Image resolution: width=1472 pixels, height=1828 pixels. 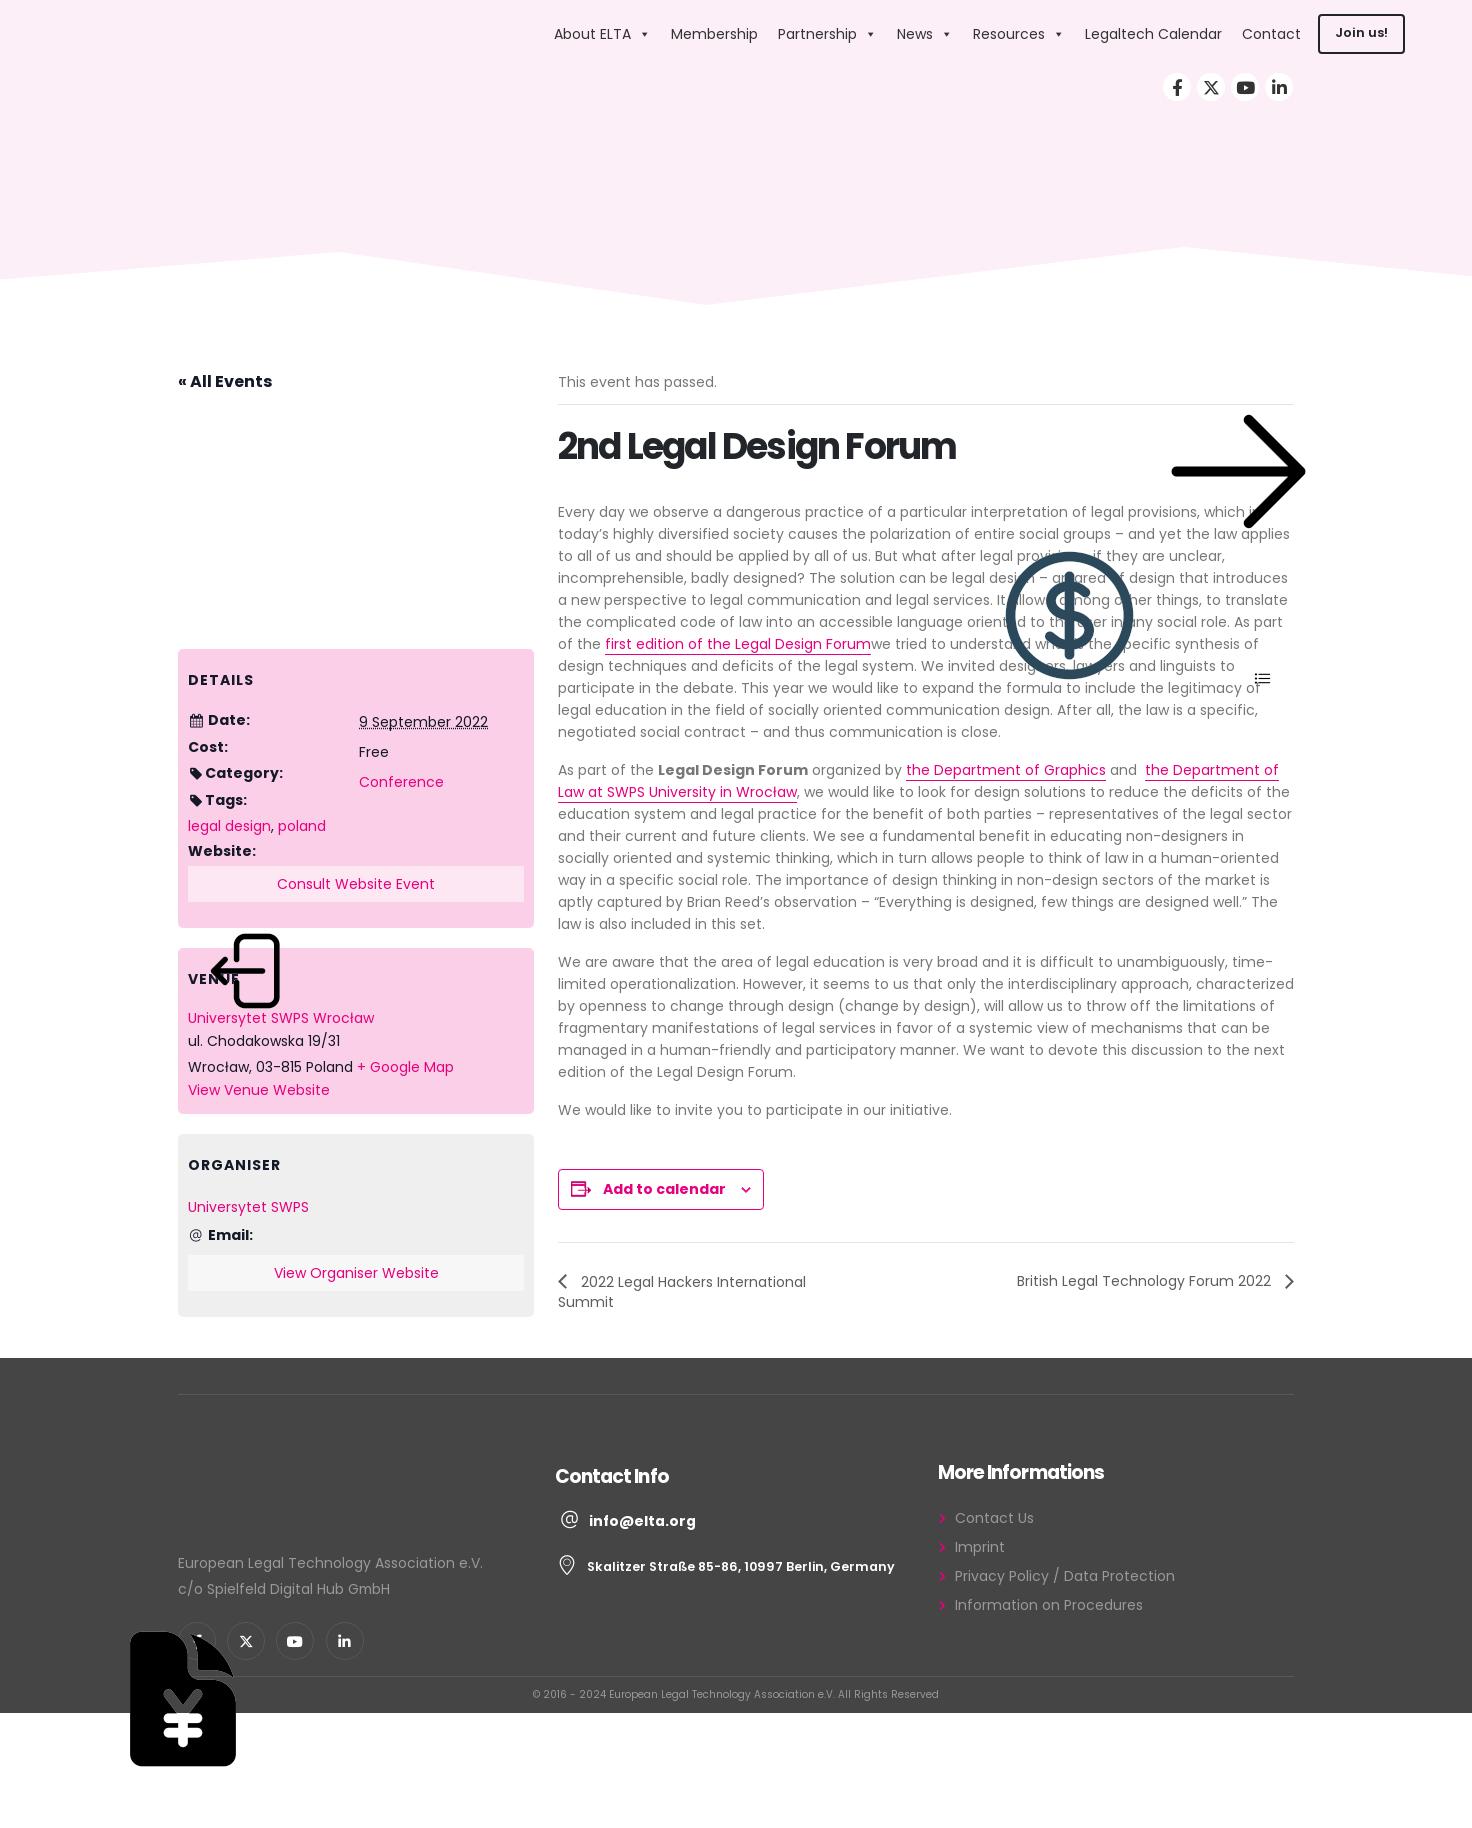 What do you see at coordinates (1069, 615) in the screenshot?
I see `view account balance or financial information` at bounding box center [1069, 615].